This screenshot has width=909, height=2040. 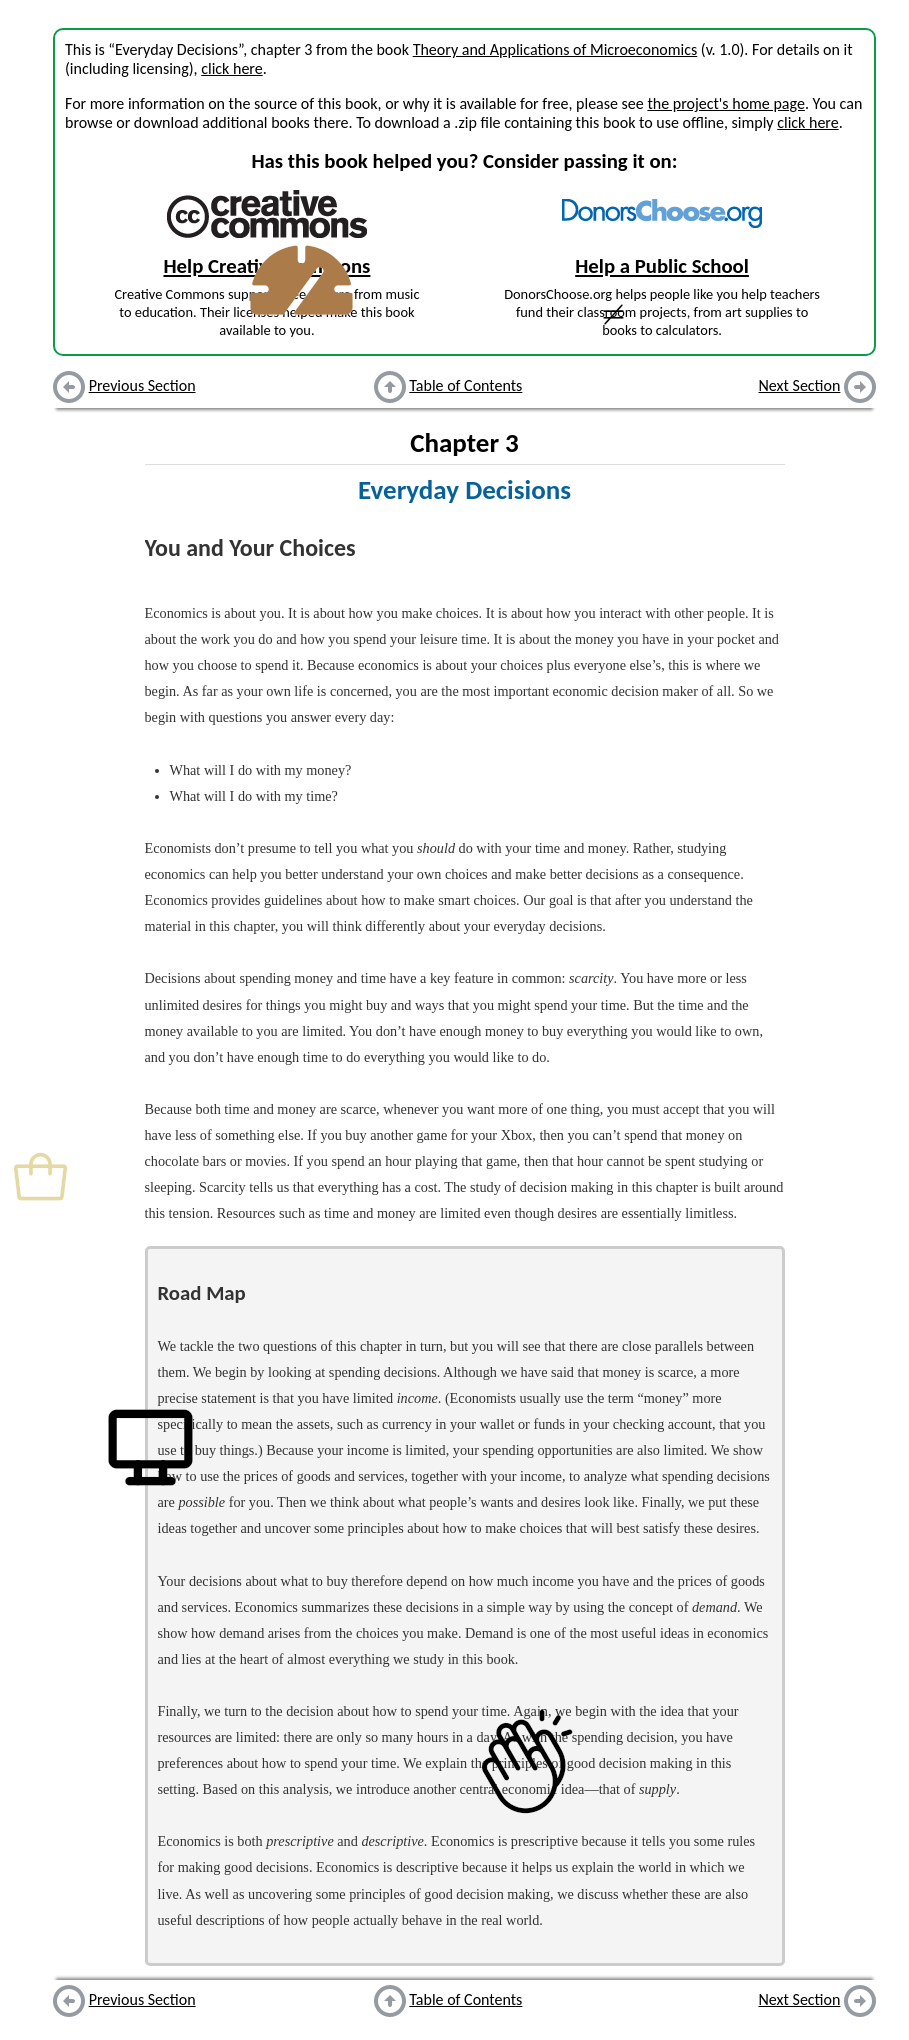 I want to click on view performance metrics or speed, so click(x=301, y=285).